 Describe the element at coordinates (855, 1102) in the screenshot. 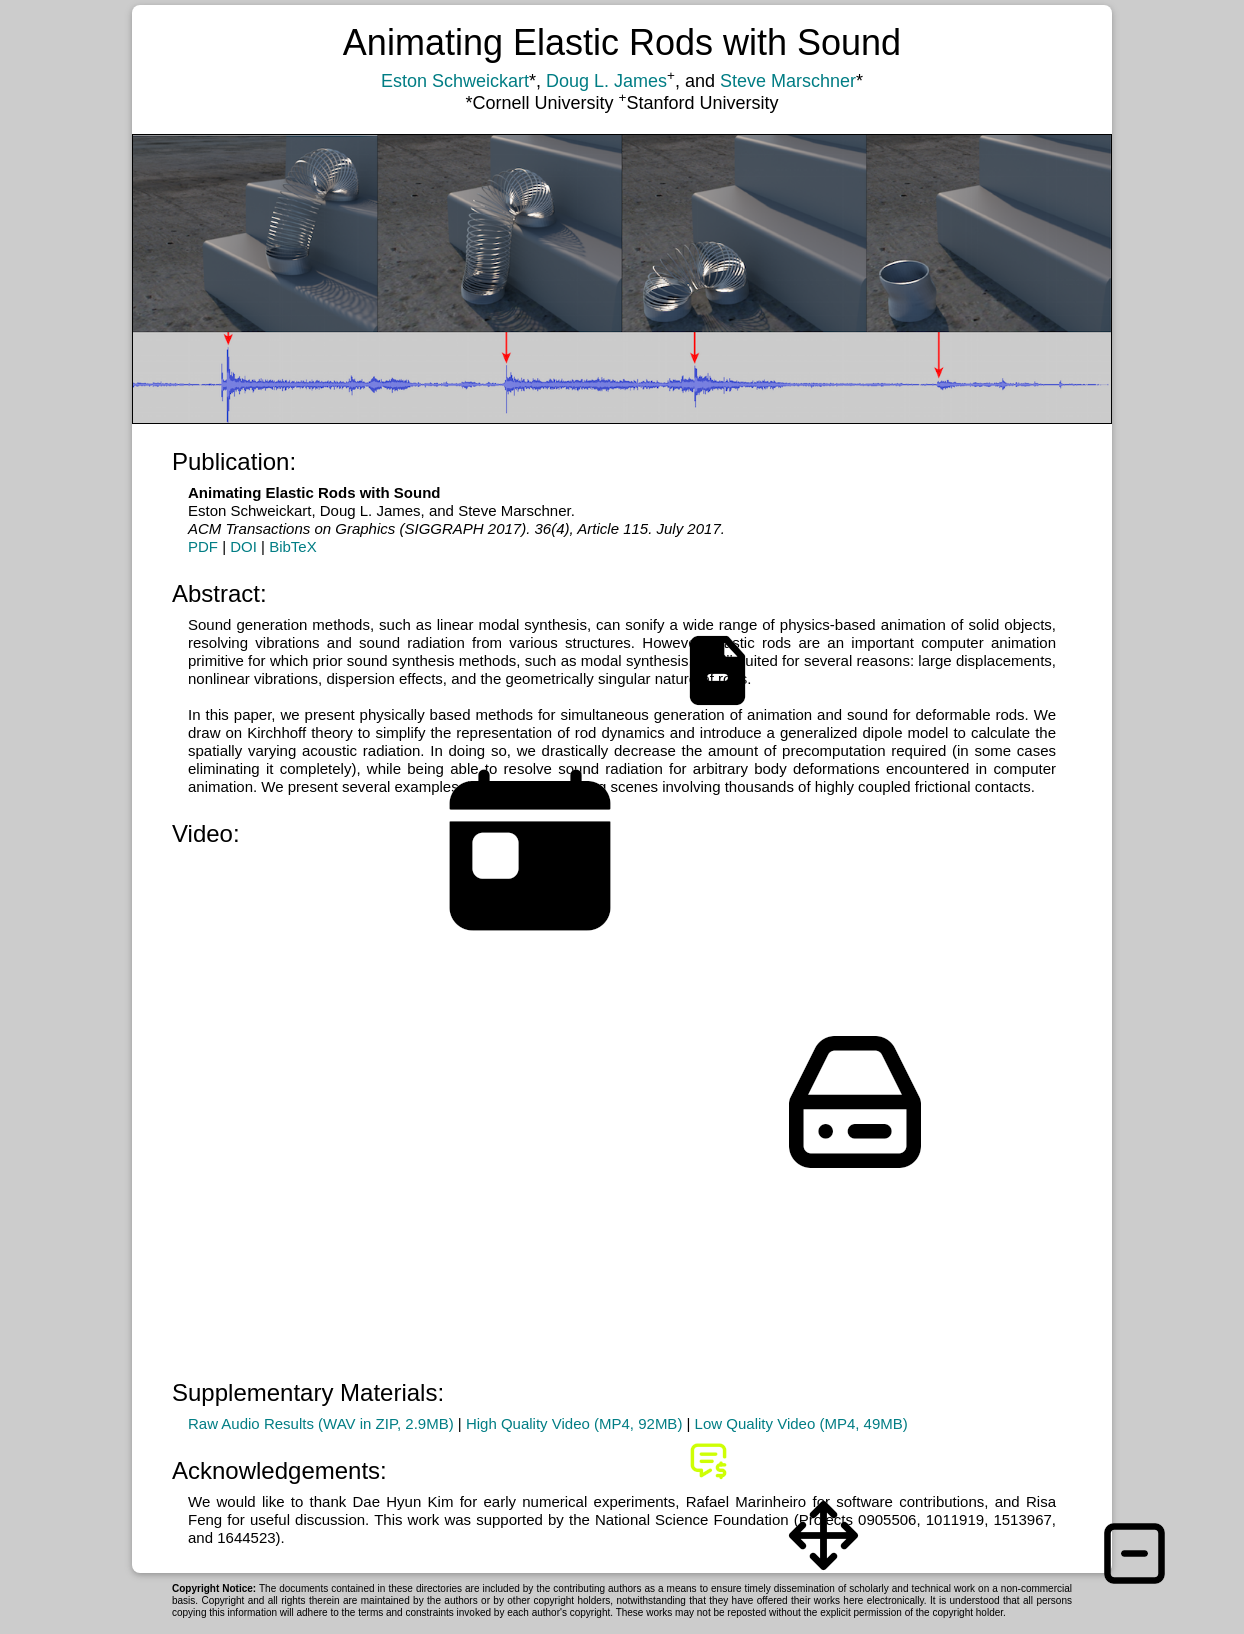

I see `access storage or drive settings` at that location.